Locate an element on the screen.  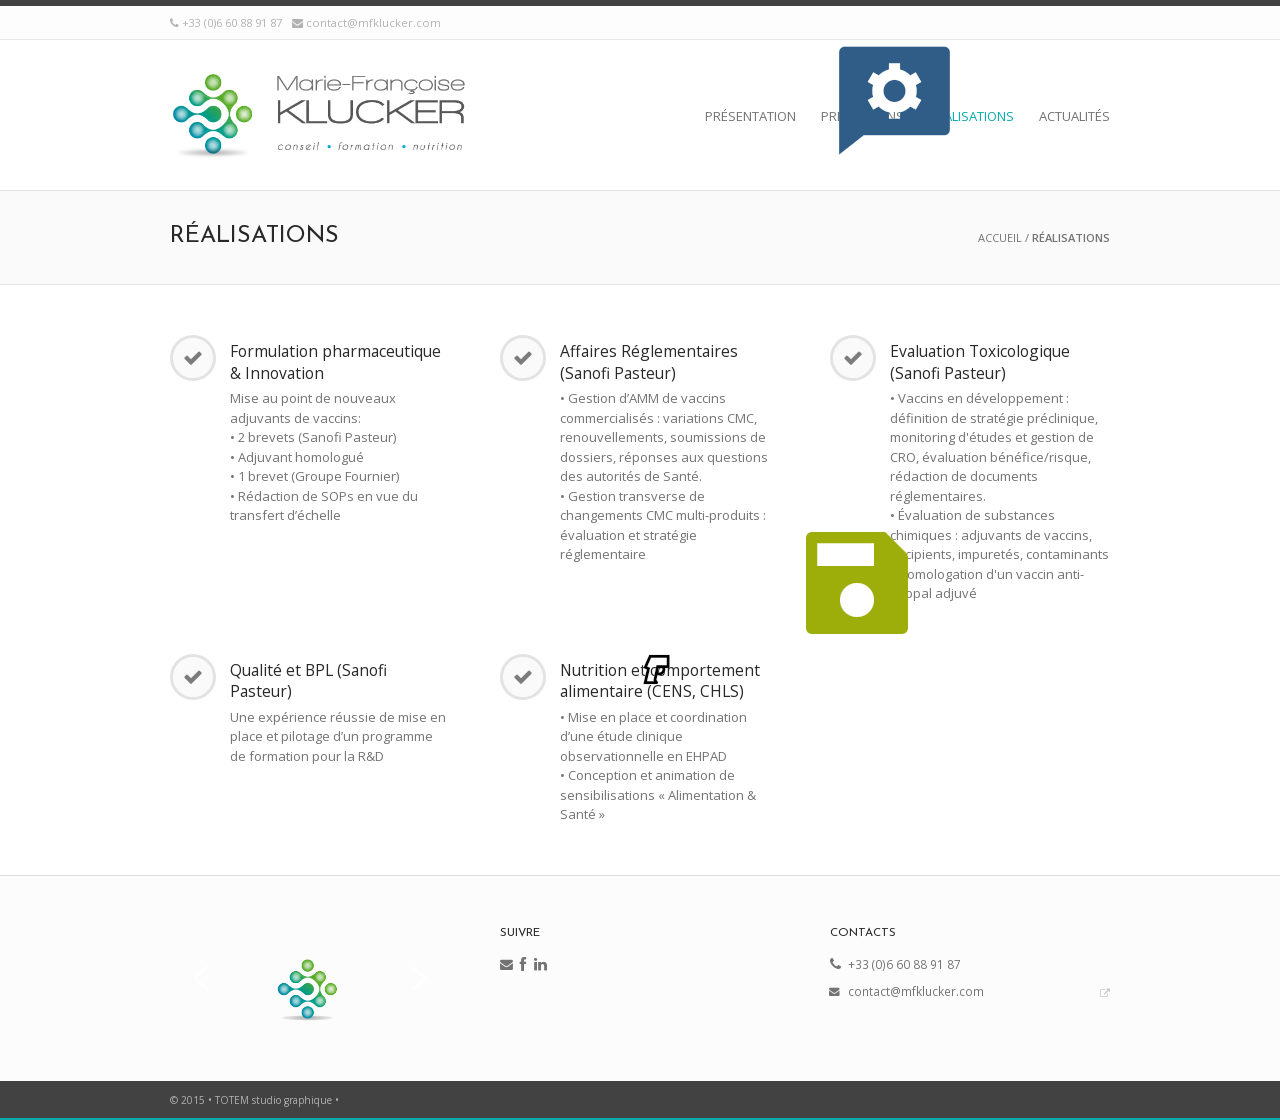
save current file or document is located at coordinates (857, 583).